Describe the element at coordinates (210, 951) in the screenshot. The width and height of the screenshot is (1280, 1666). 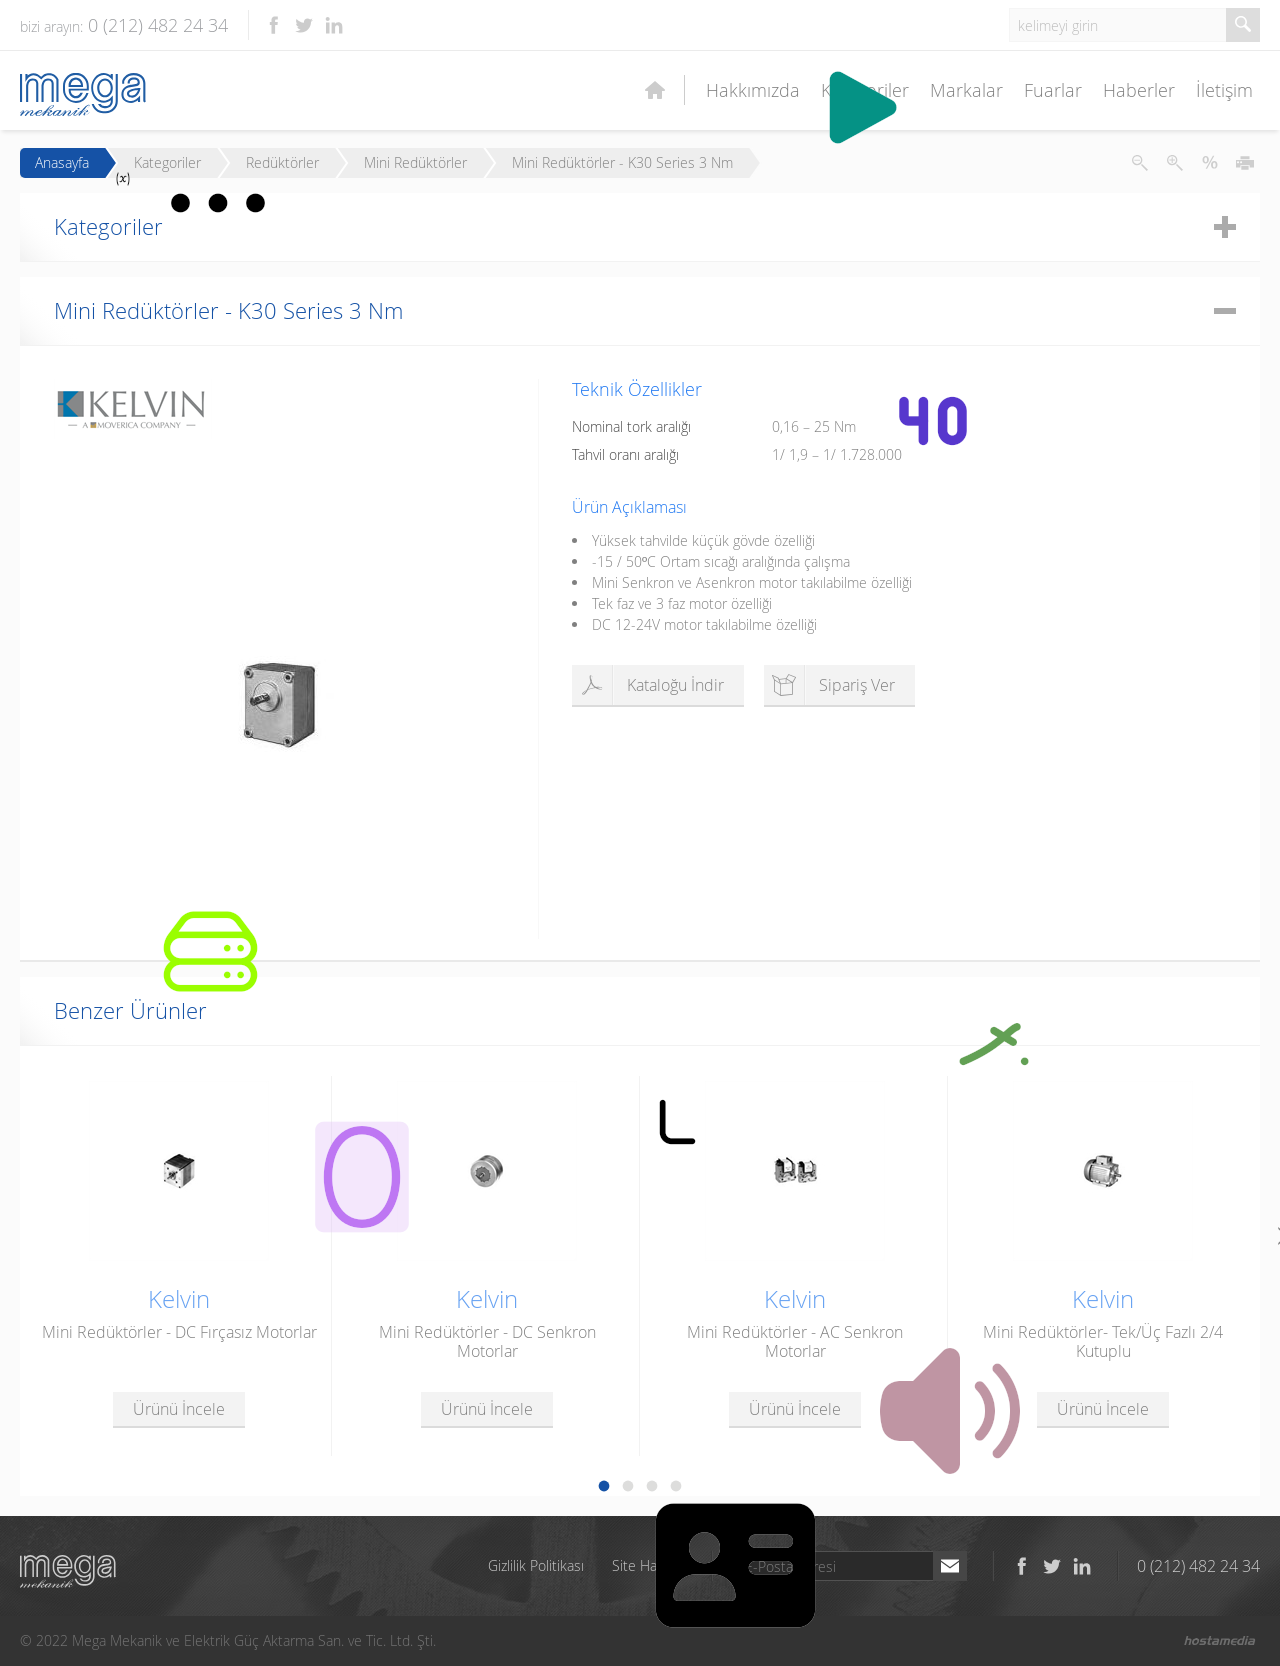
I see `view server infrastructure status` at that location.